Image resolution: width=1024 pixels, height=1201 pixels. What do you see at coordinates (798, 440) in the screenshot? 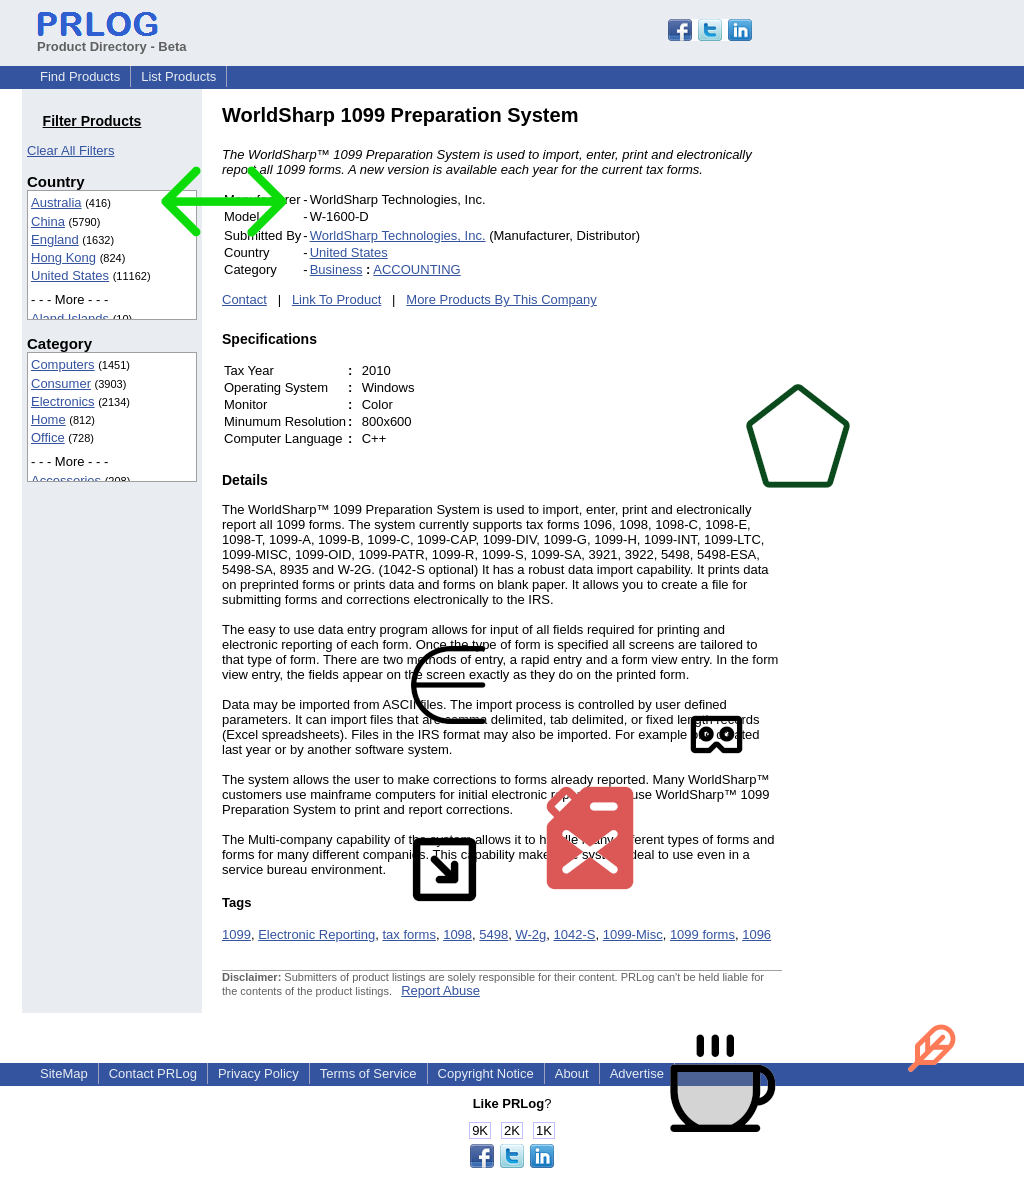
I see `pentagon shape indicator` at bounding box center [798, 440].